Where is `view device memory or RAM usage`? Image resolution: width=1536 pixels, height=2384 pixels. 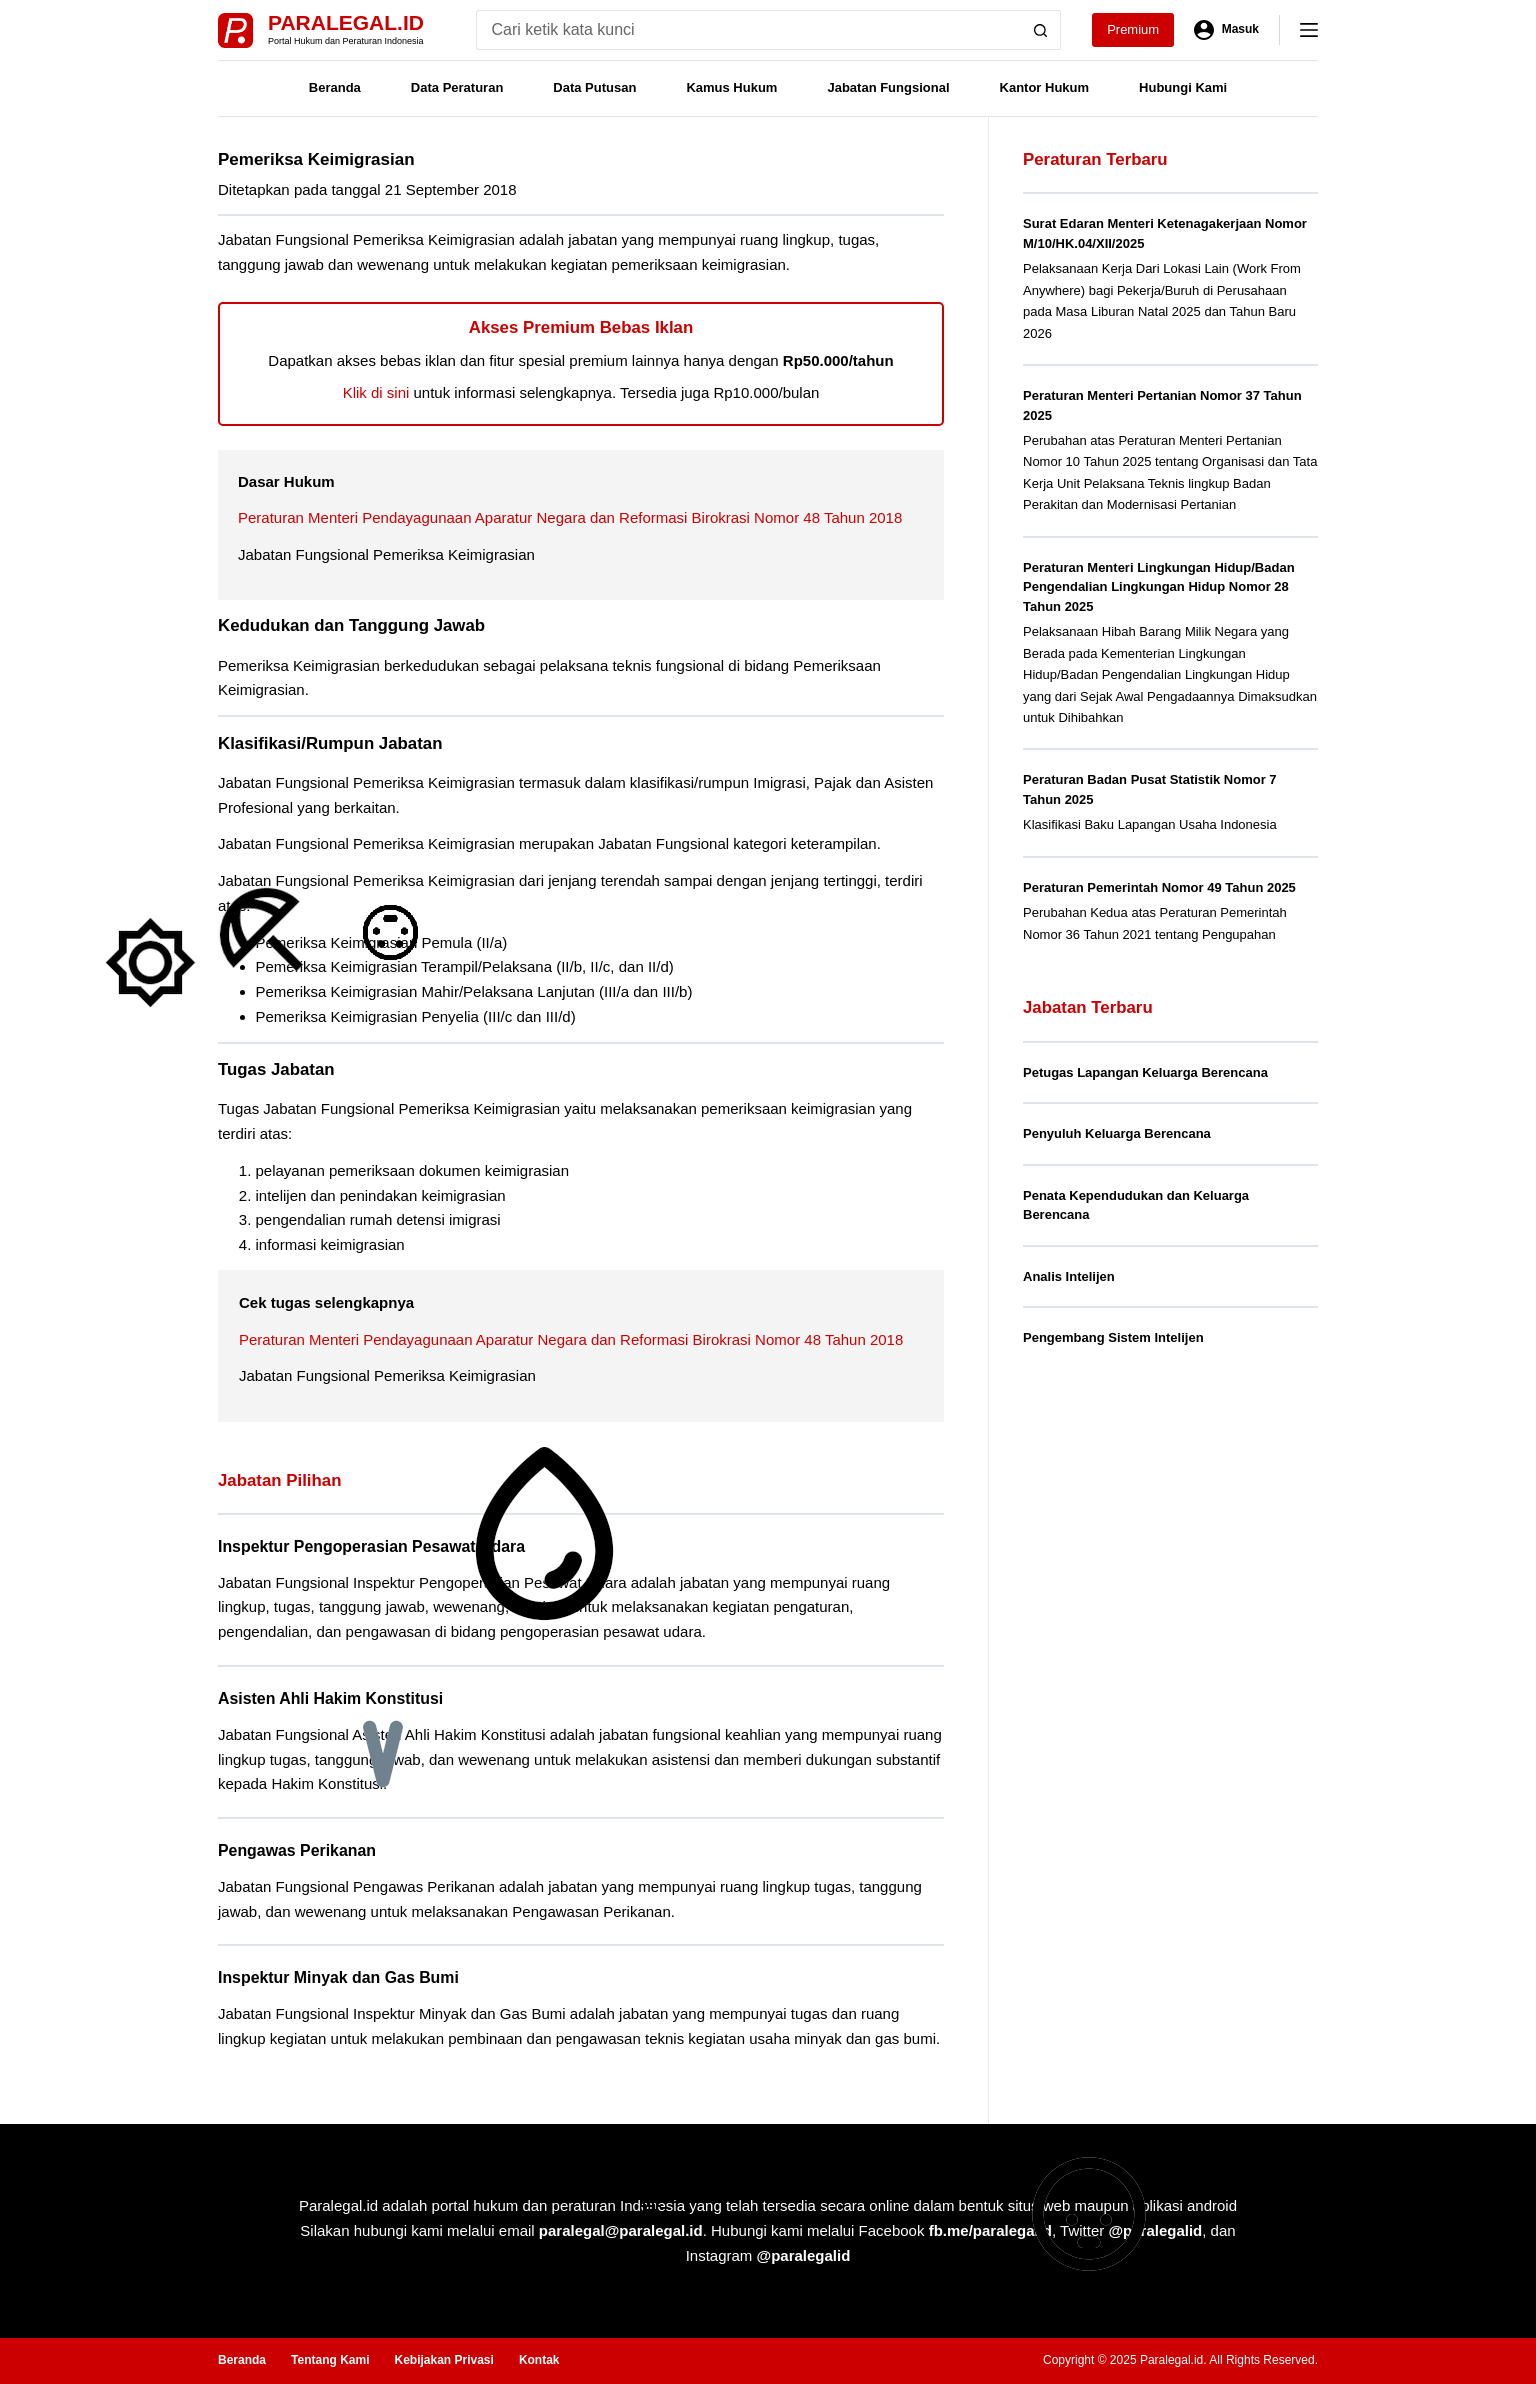 view device memory or RAM usage is located at coordinates (650, 2203).